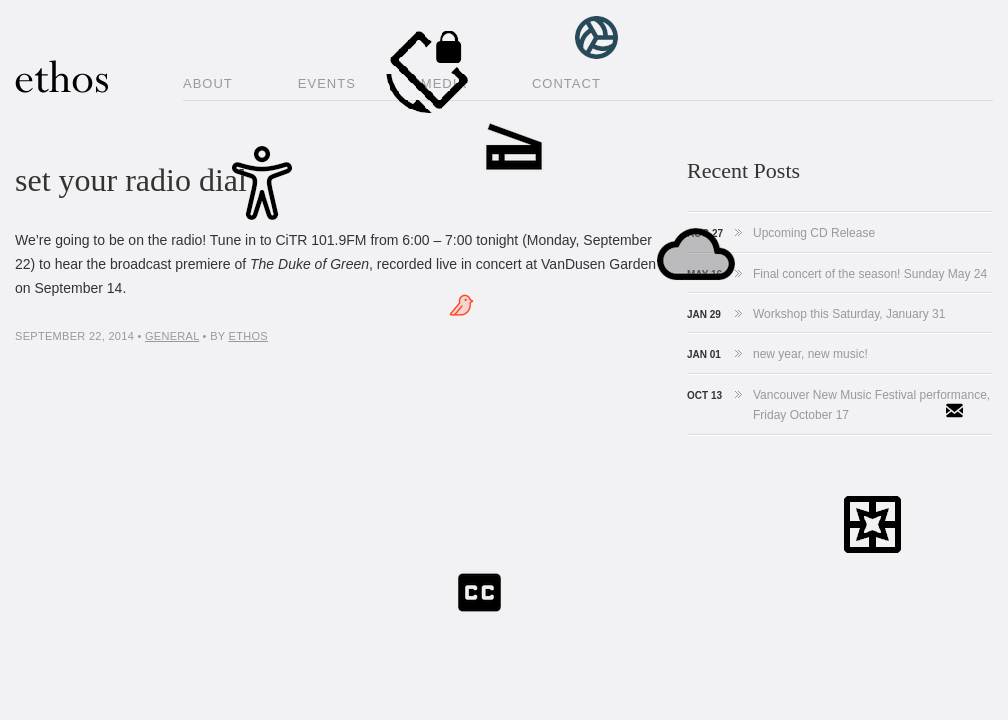 The width and height of the screenshot is (1008, 720). What do you see at coordinates (596, 37) in the screenshot?
I see `access volleyball or beach sports content` at bounding box center [596, 37].